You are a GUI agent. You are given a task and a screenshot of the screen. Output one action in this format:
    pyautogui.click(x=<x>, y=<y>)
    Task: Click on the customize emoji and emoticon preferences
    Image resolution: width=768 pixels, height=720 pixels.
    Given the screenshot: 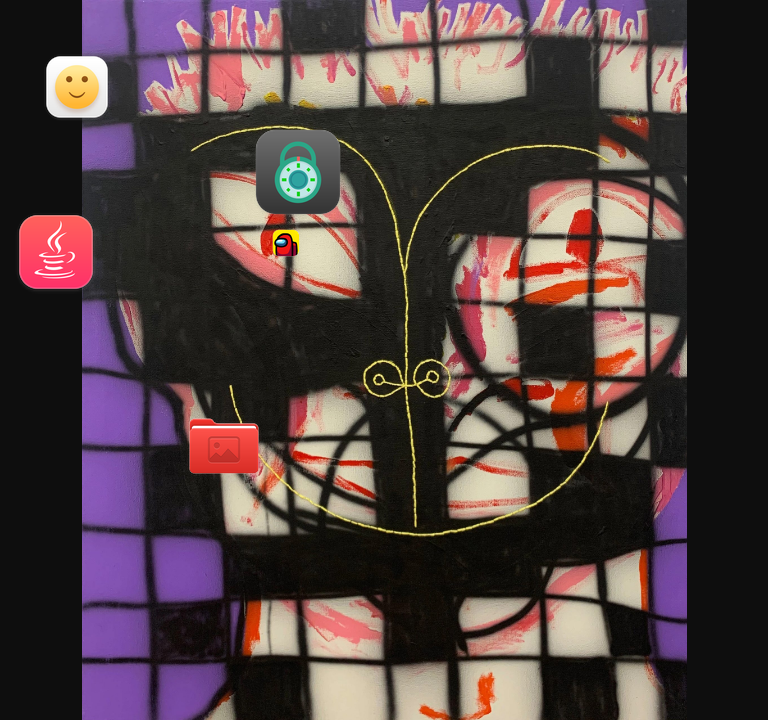 What is the action you would take?
    pyautogui.click(x=77, y=87)
    